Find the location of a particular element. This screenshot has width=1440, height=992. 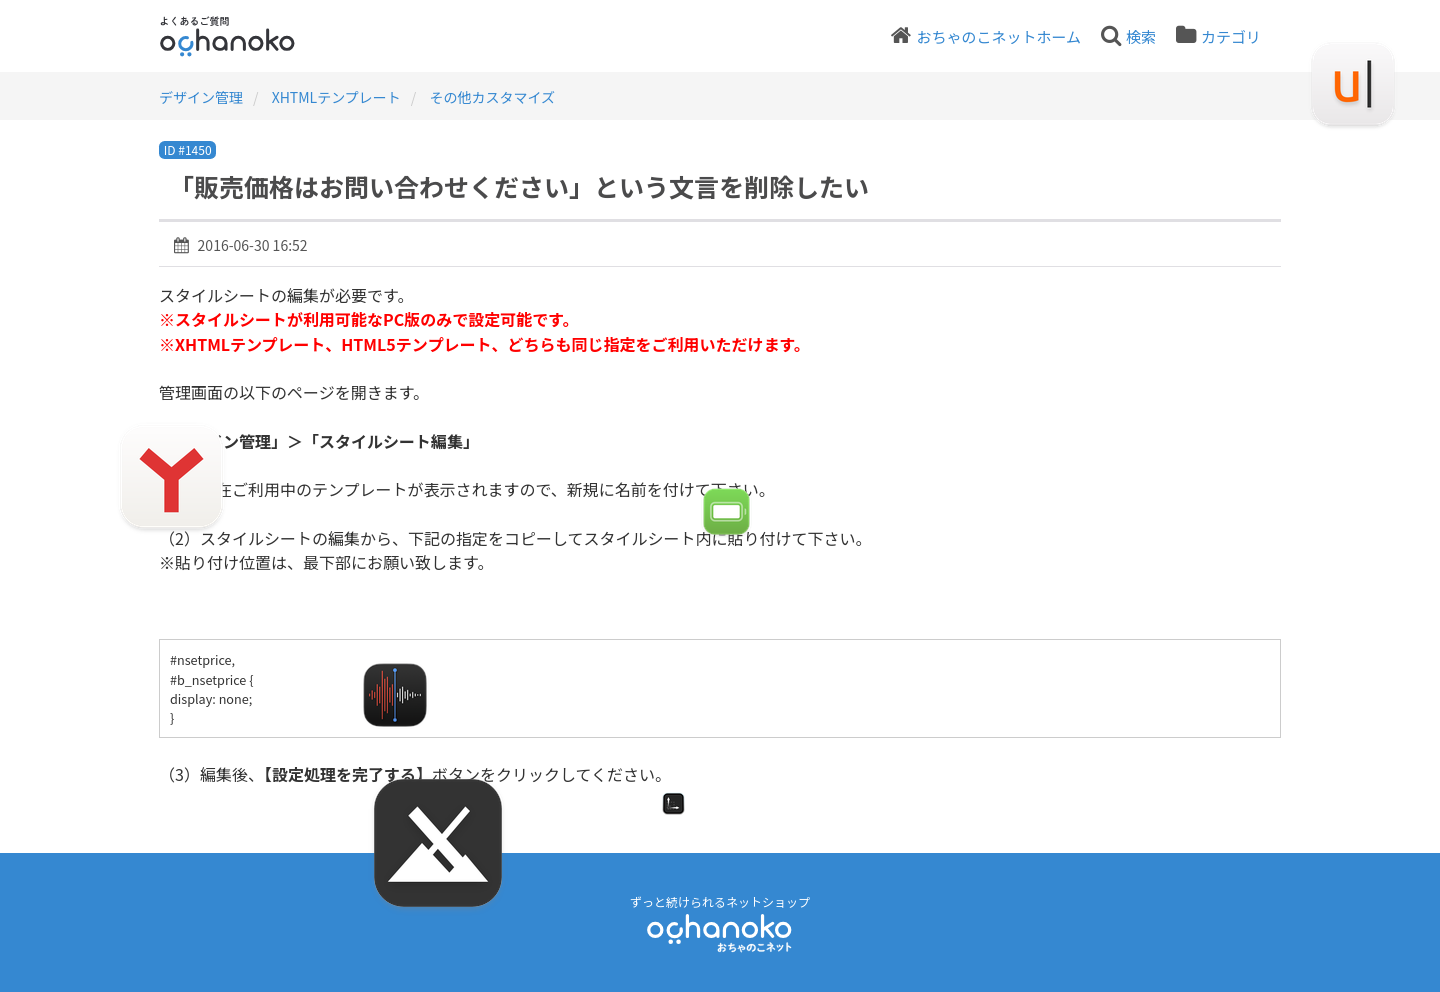

open voice memos app is located at coordinates (395, 695).